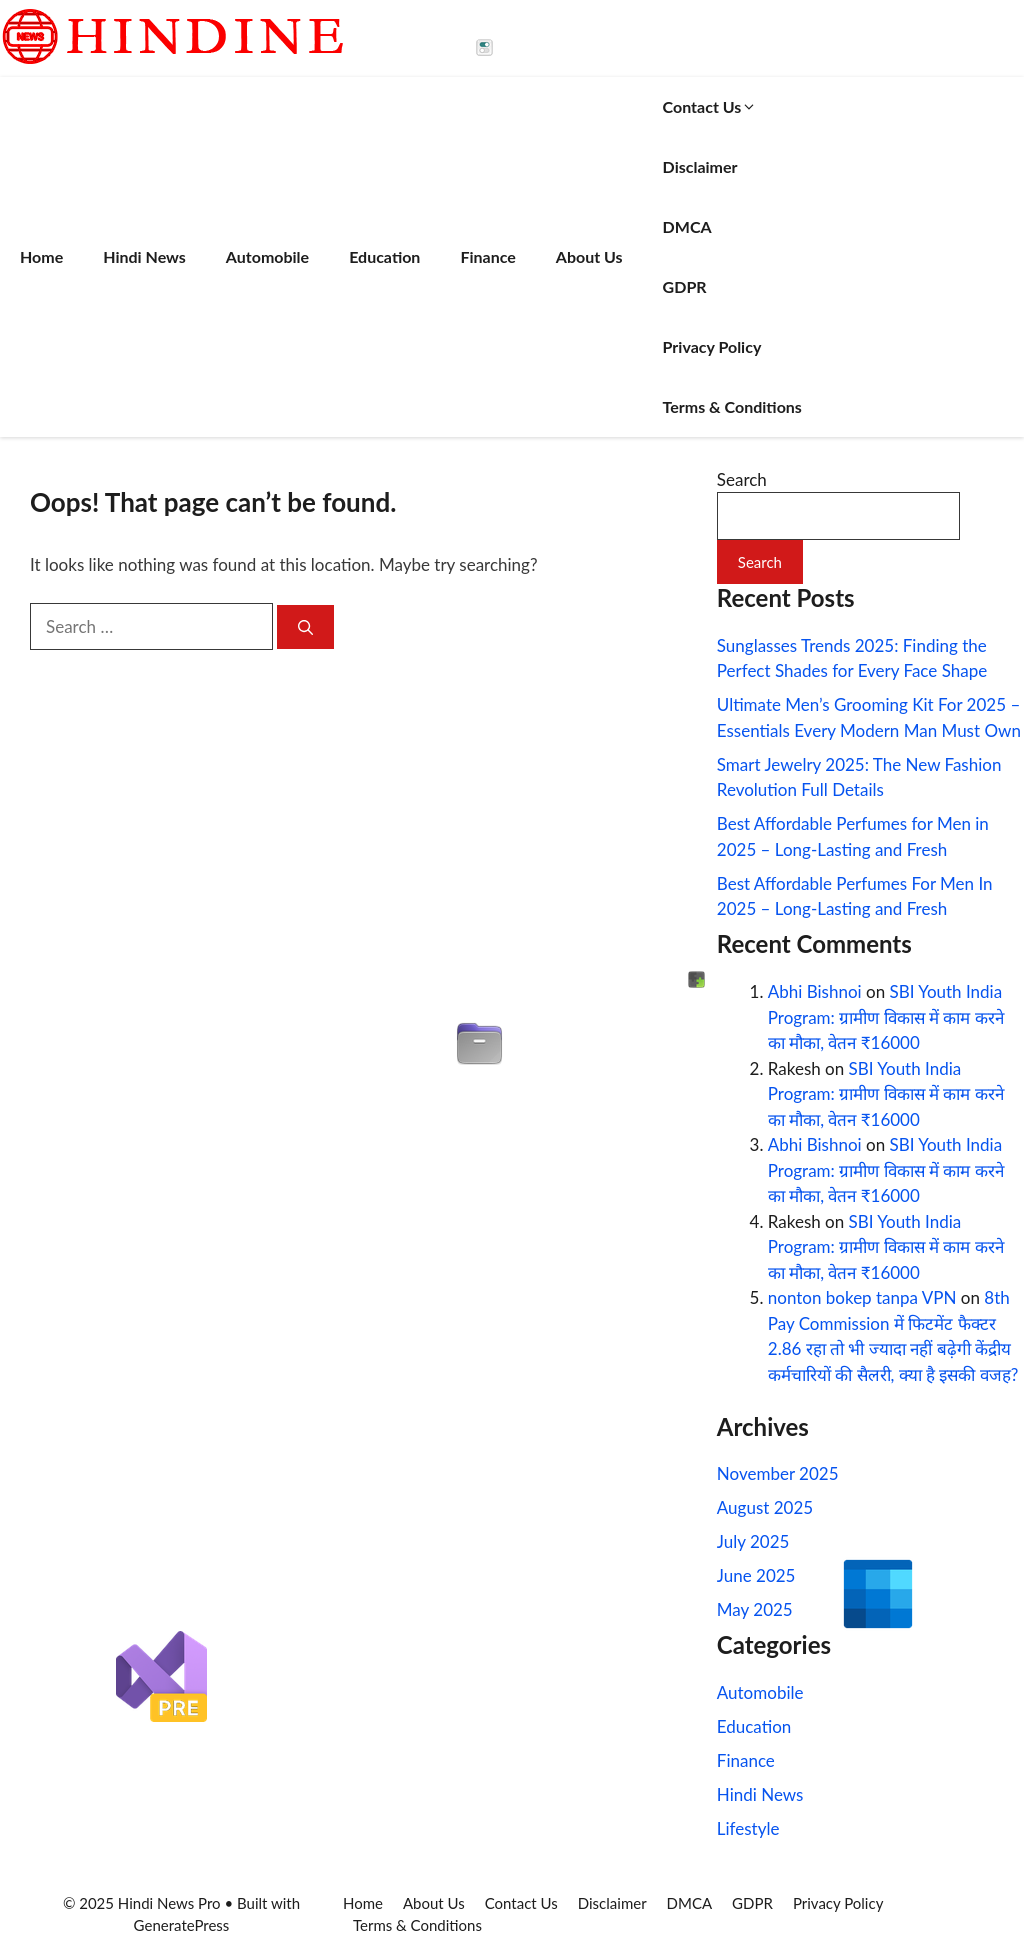 This screenshot has height=1957, width=1024. Describe the element at coordinates (161, 1676) in the screenshot. I see `open visual studio preview application` at that location.